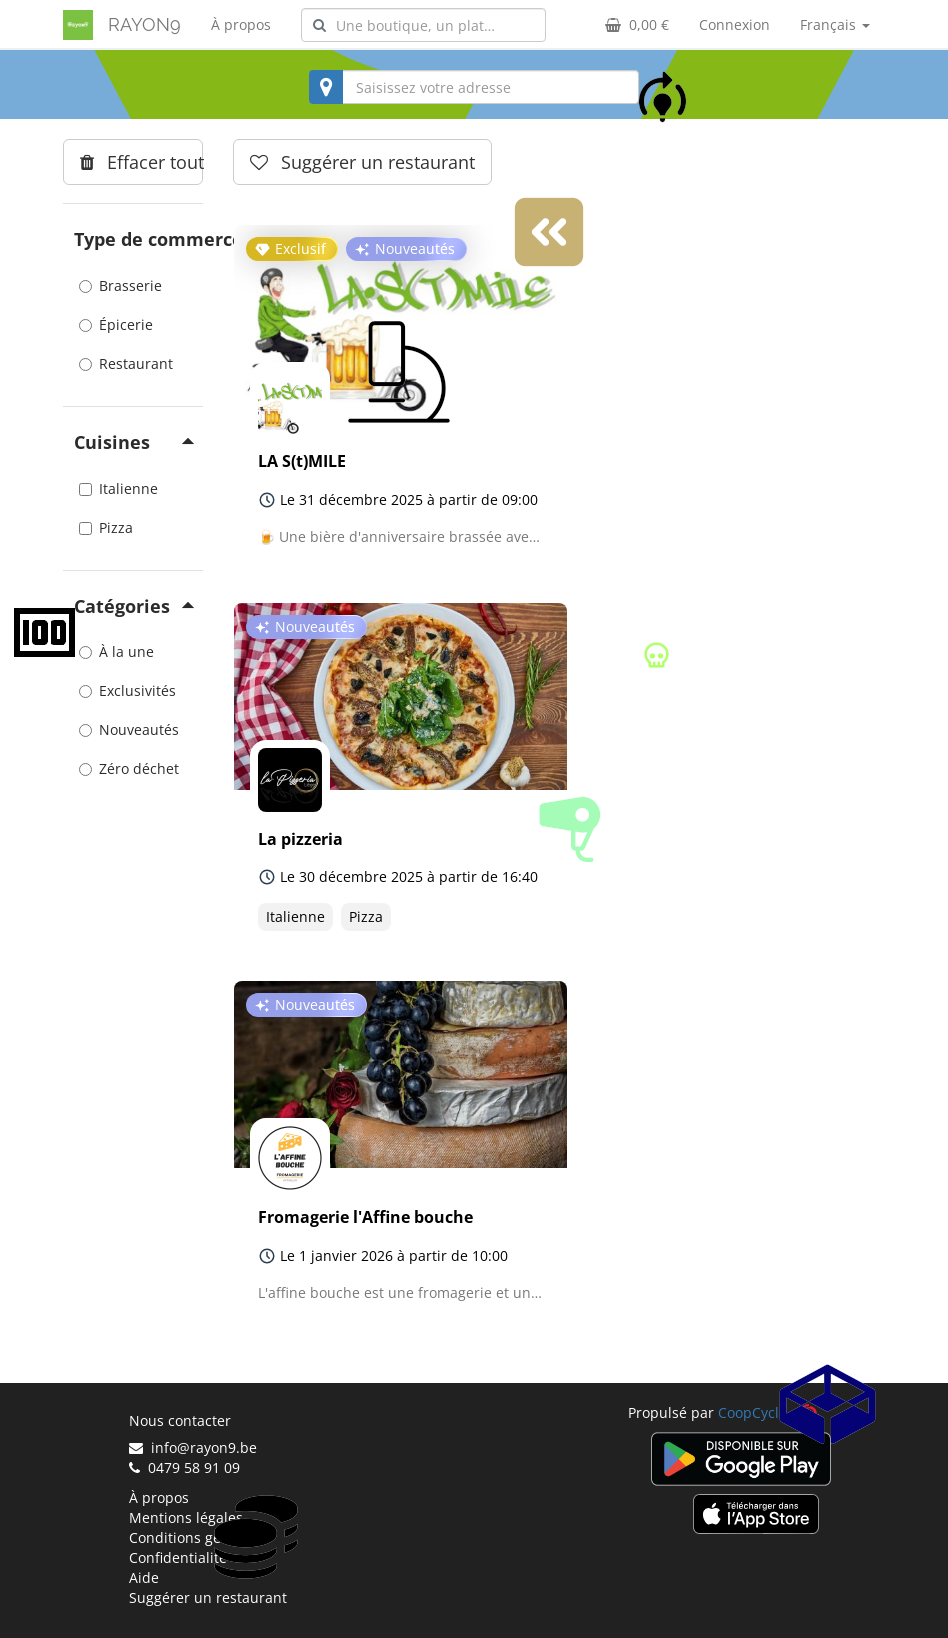 This screenshot has height=1638, width=948. Describe the element at coordinates (571, 826) in the screenshot. I see `access hair styling or beauty tools` at that location.